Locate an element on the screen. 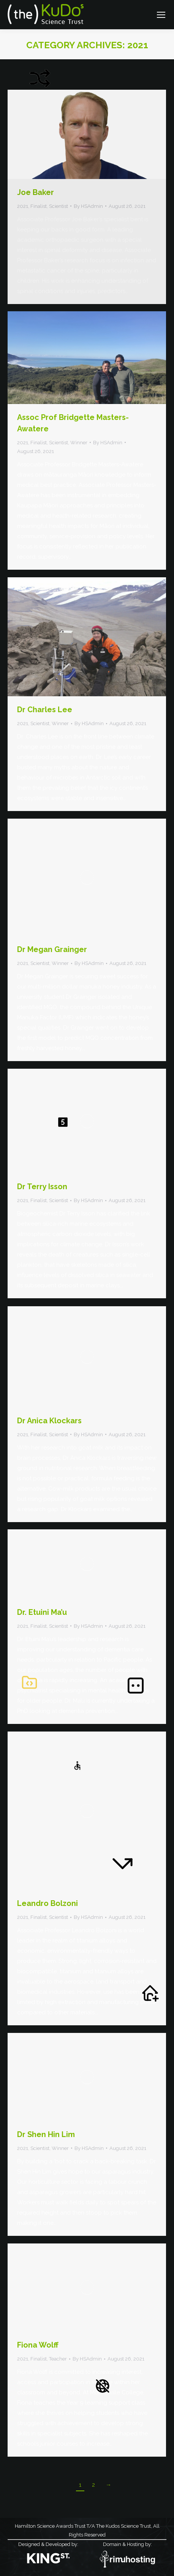 The image size is (174, 2576). electrical outlet or power source indicator is located at coordinates (136, 1686).